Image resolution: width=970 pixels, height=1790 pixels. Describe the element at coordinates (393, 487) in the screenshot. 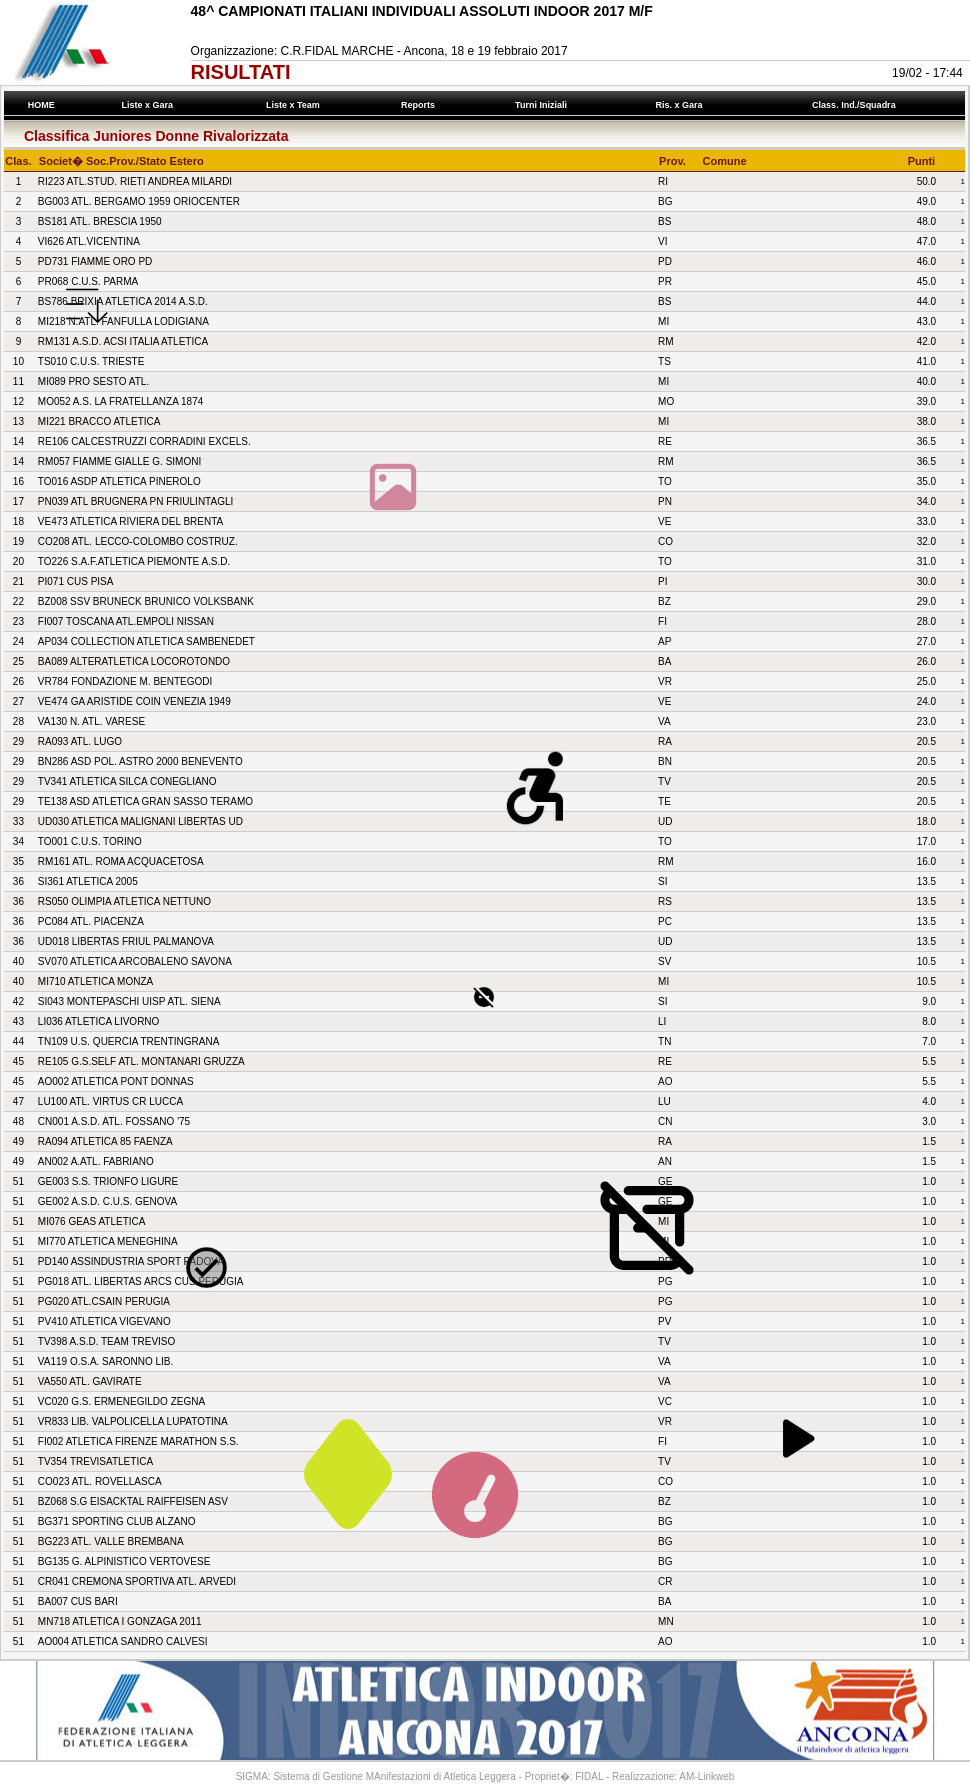

I see `view photos or images` at that location.